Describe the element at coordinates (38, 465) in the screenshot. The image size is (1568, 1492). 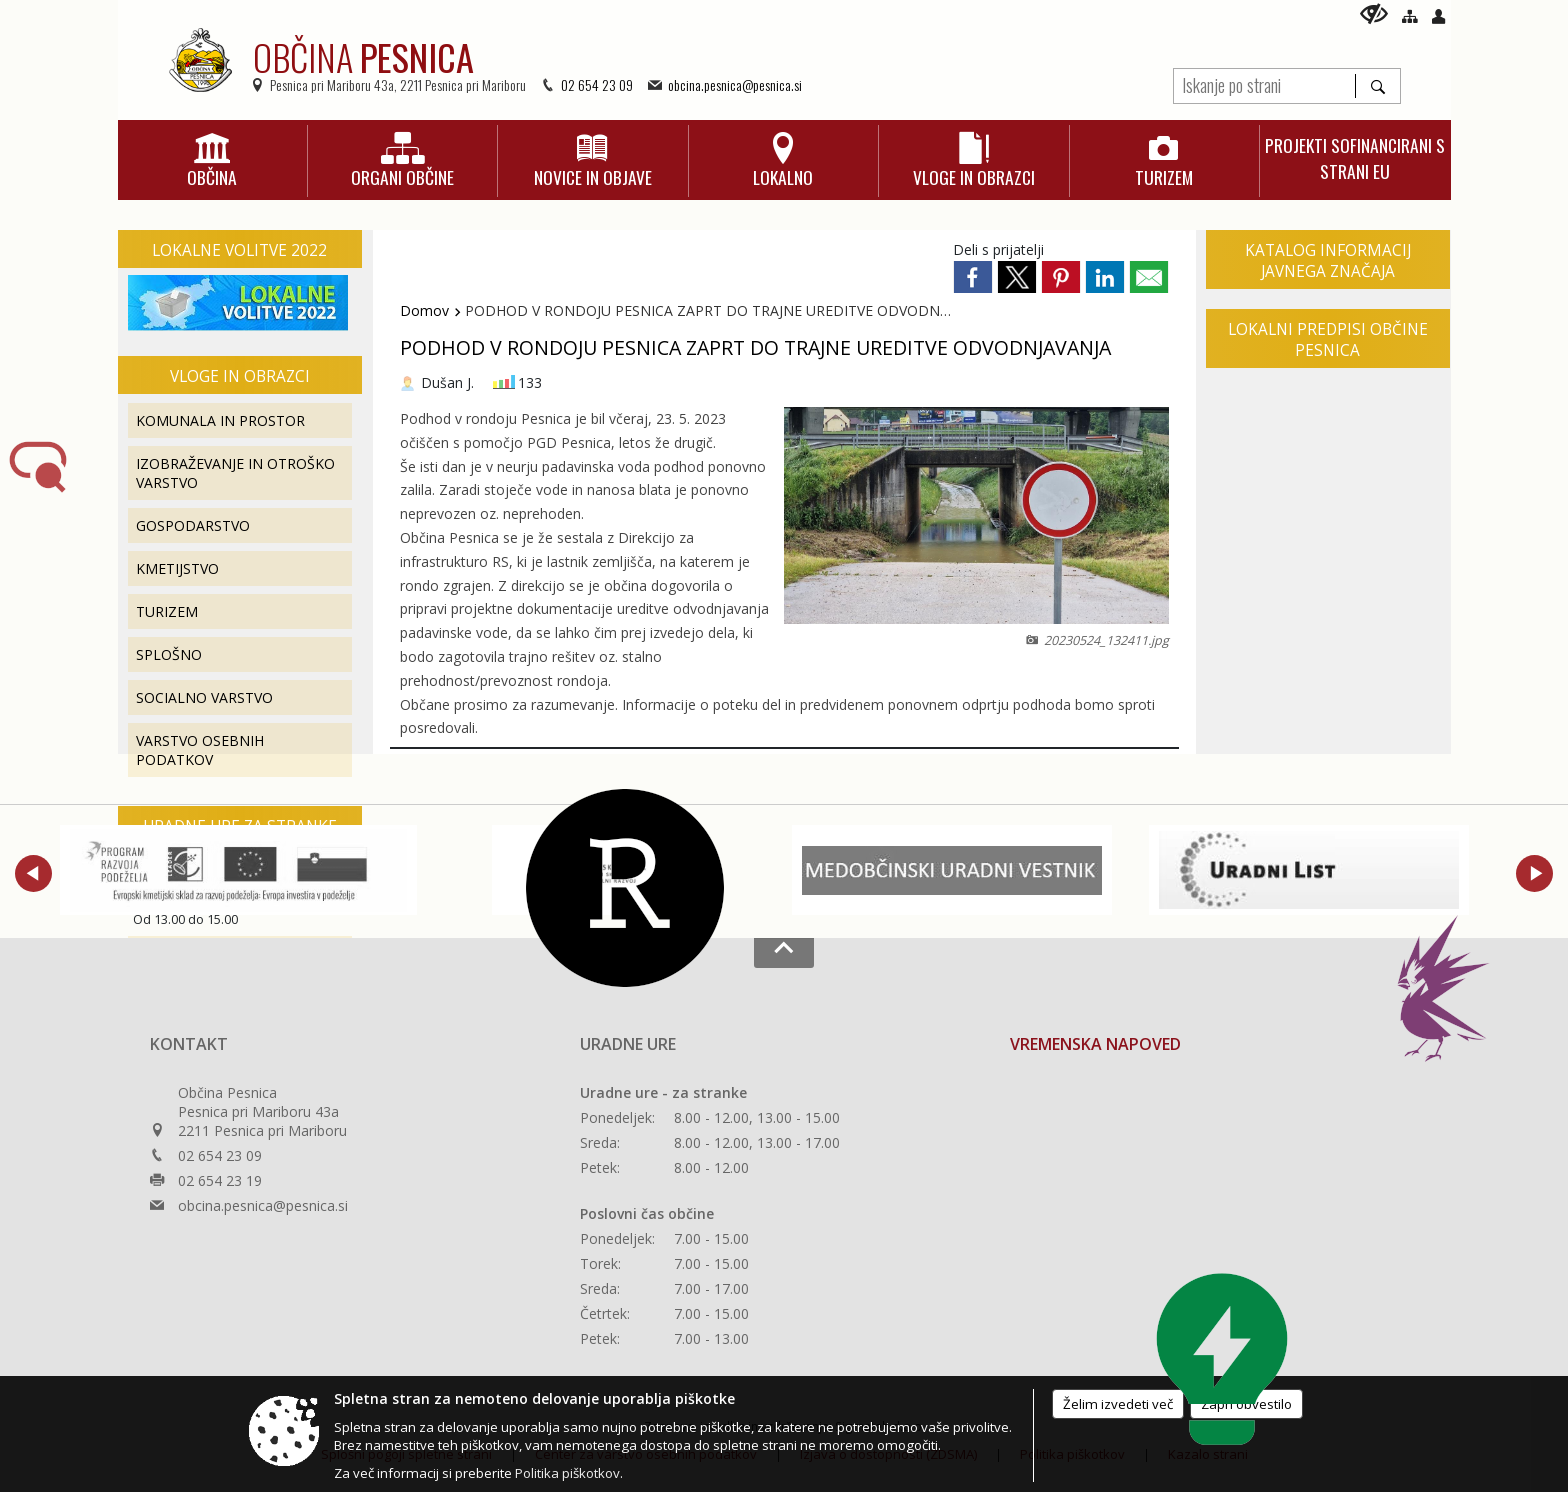
I see `access search engine optimization tools` at that location.